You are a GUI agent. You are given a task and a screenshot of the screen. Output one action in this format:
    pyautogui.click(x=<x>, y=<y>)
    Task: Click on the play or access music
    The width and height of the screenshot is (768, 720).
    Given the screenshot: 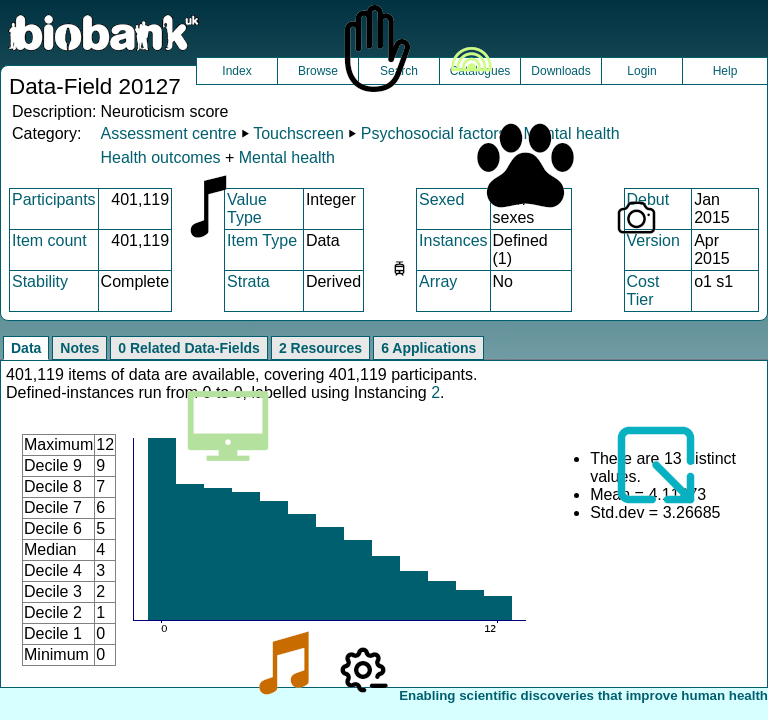 What is the action you would take?
    pyautogui.click(x=208, y=206)
    